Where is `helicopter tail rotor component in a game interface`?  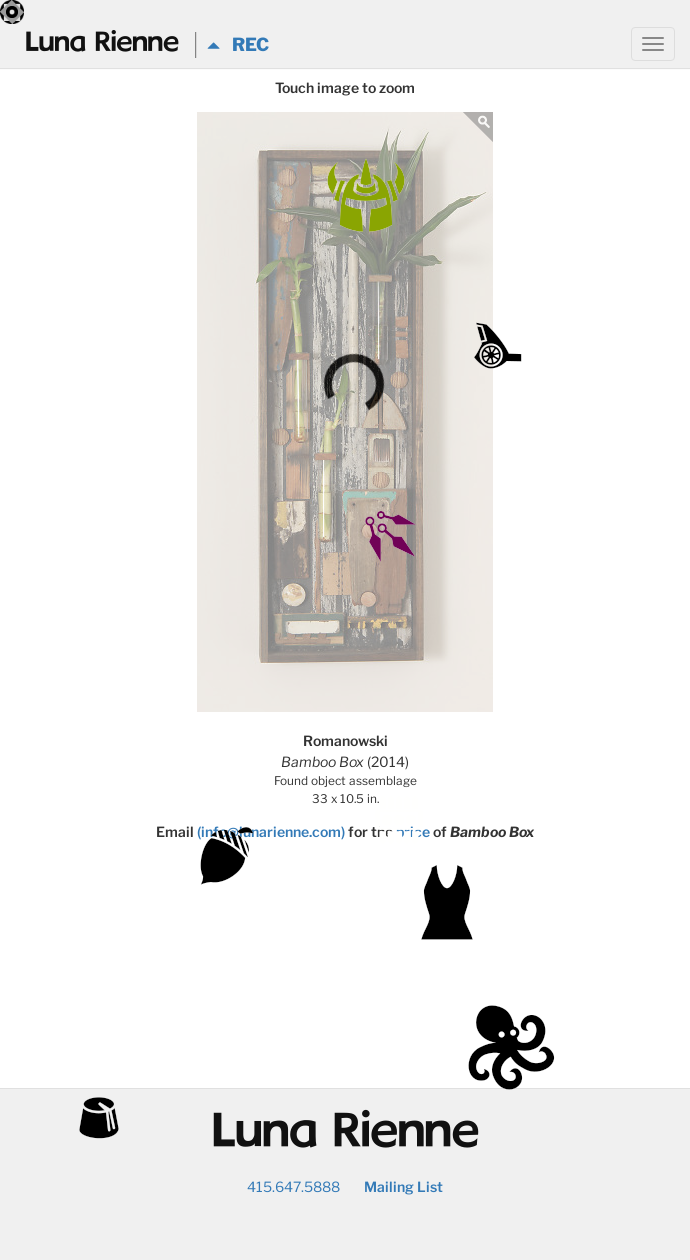 helicopter tail rotor component in a game interface is located at coordinates (497, 345).